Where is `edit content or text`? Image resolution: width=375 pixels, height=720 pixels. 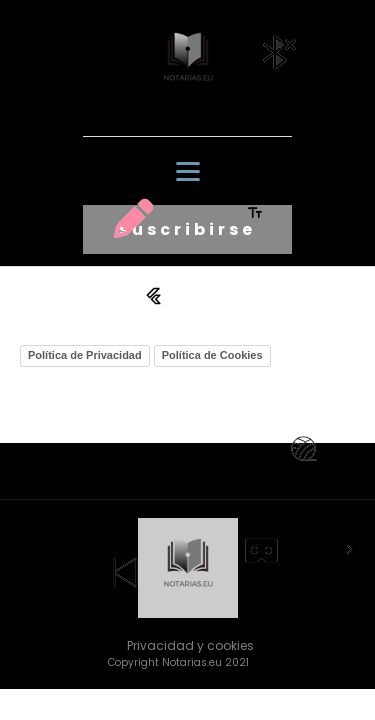 edit content or text is located at coordinates (133, 218).